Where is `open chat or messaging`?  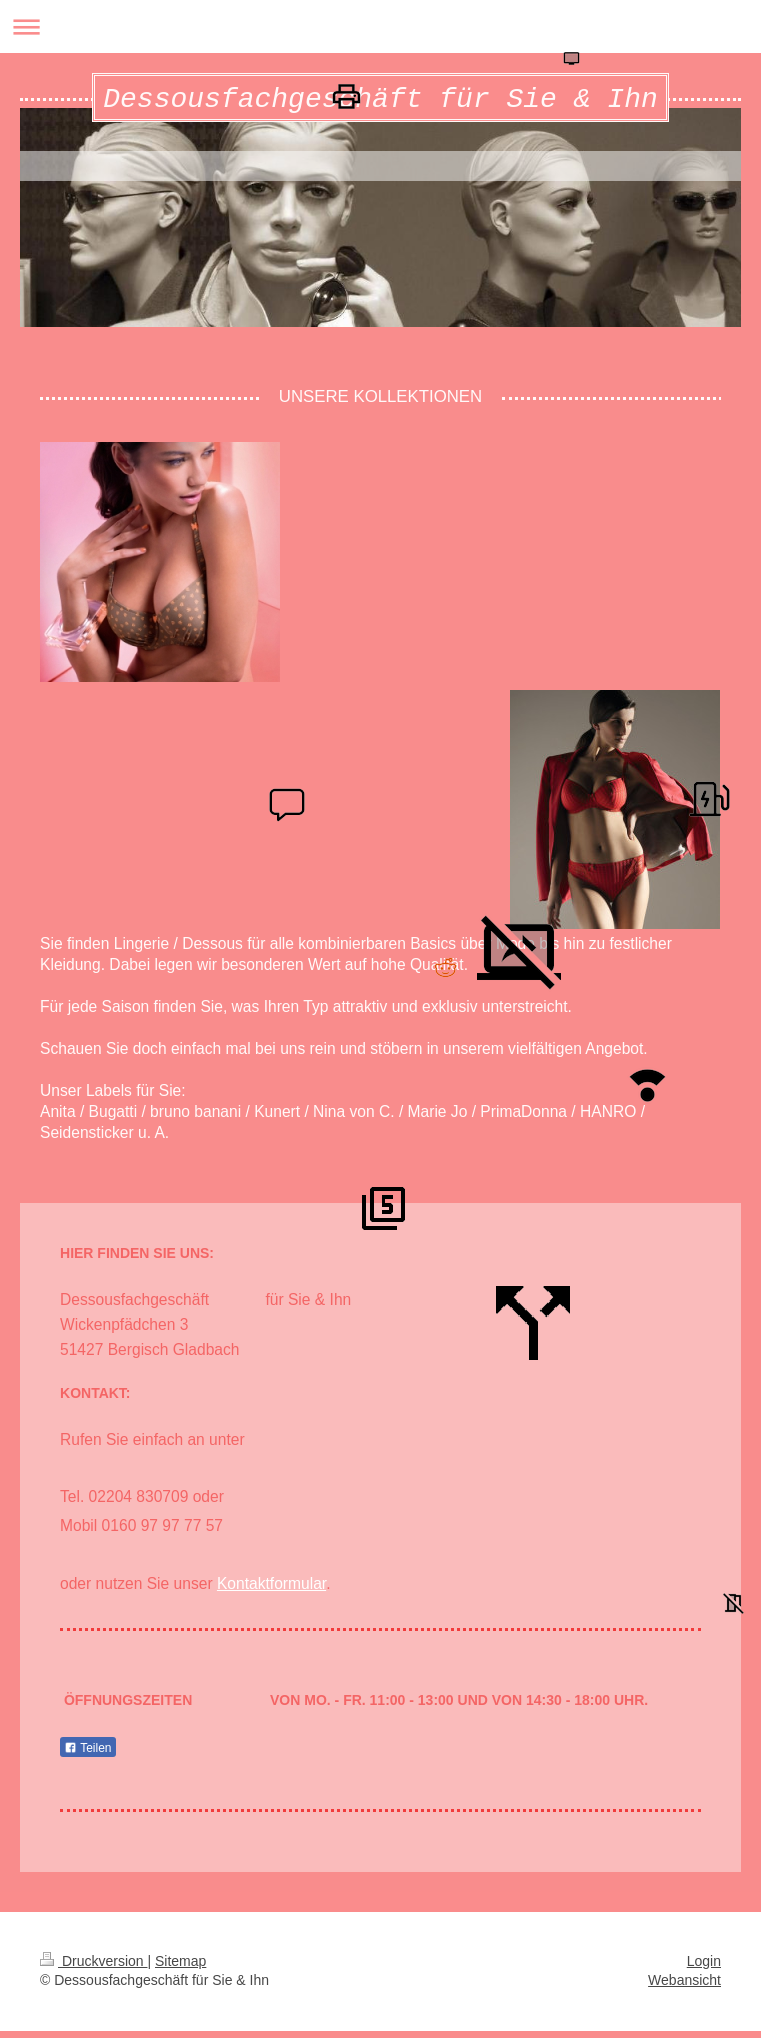
open chat or messaging is located at coordinates (287, 805).